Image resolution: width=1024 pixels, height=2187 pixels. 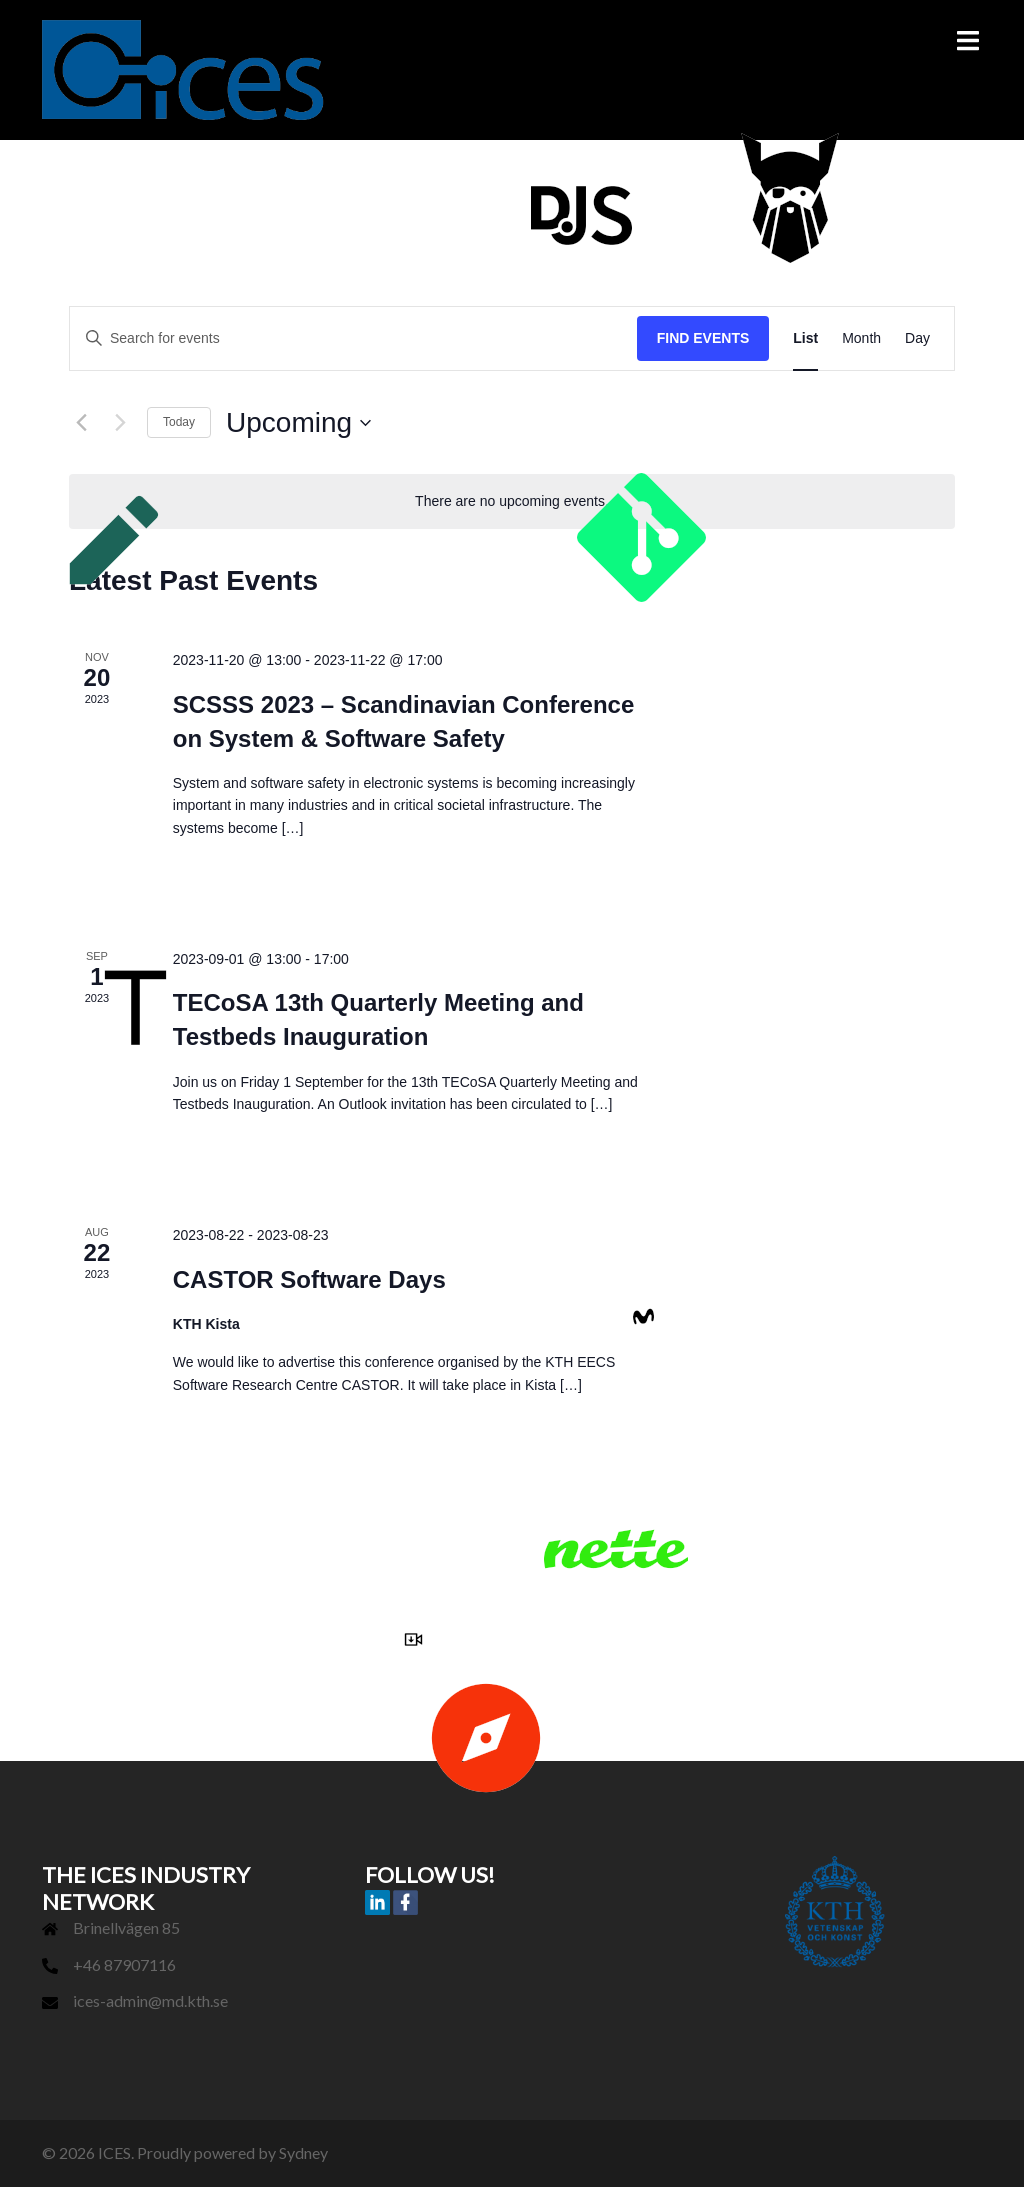 What do you see at coordinates (643, 1316) in the screenshot?
I see `open the Movistar mobile app` at bounding box center [643, 1316].